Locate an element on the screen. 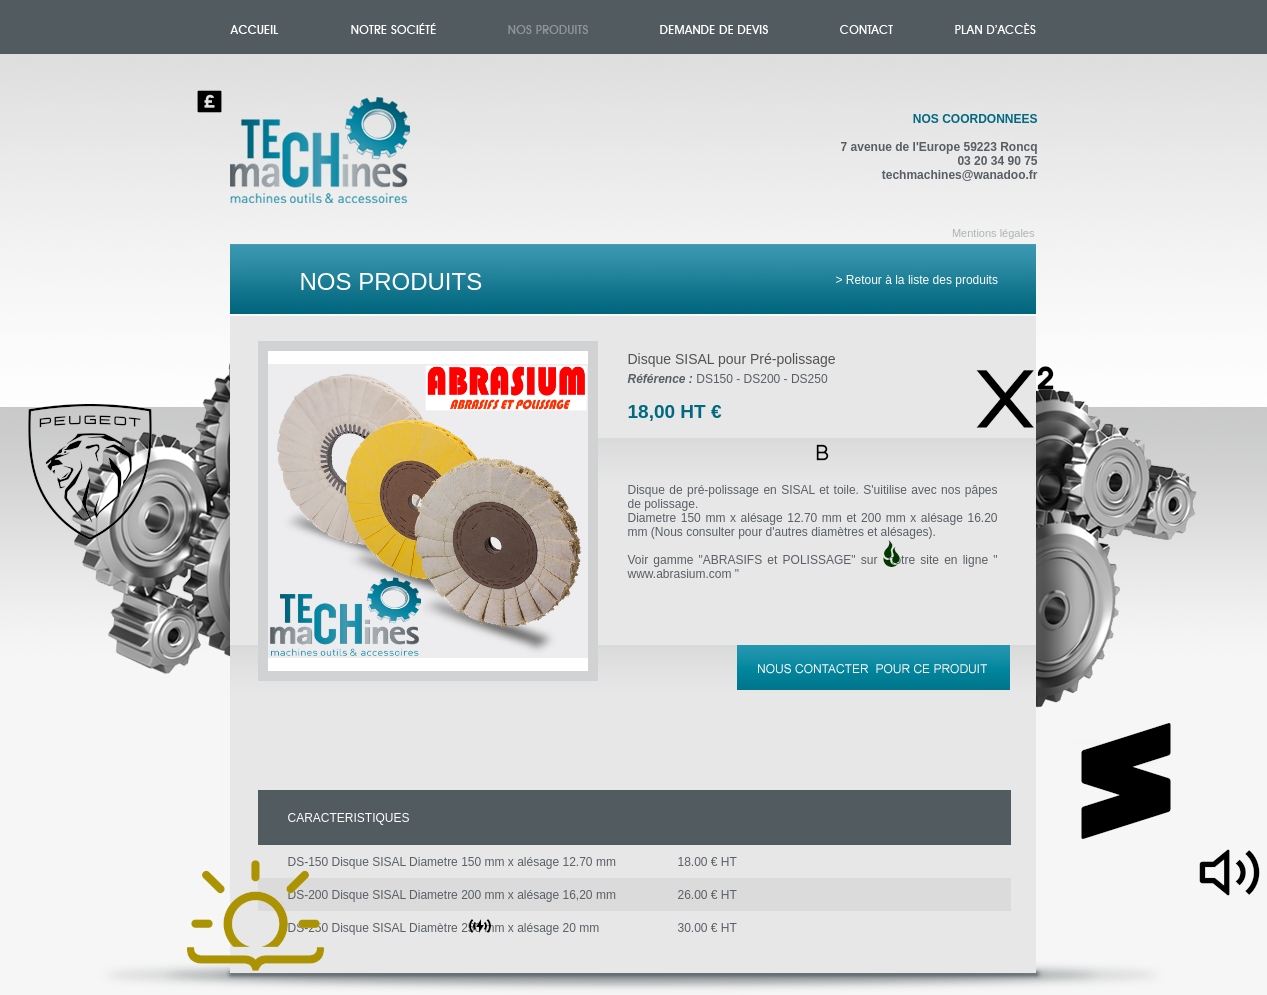 Image resolution: width=1267 pixels, height=995 pixels. open jdoodle online compiler is located at coordinates (255, 915).